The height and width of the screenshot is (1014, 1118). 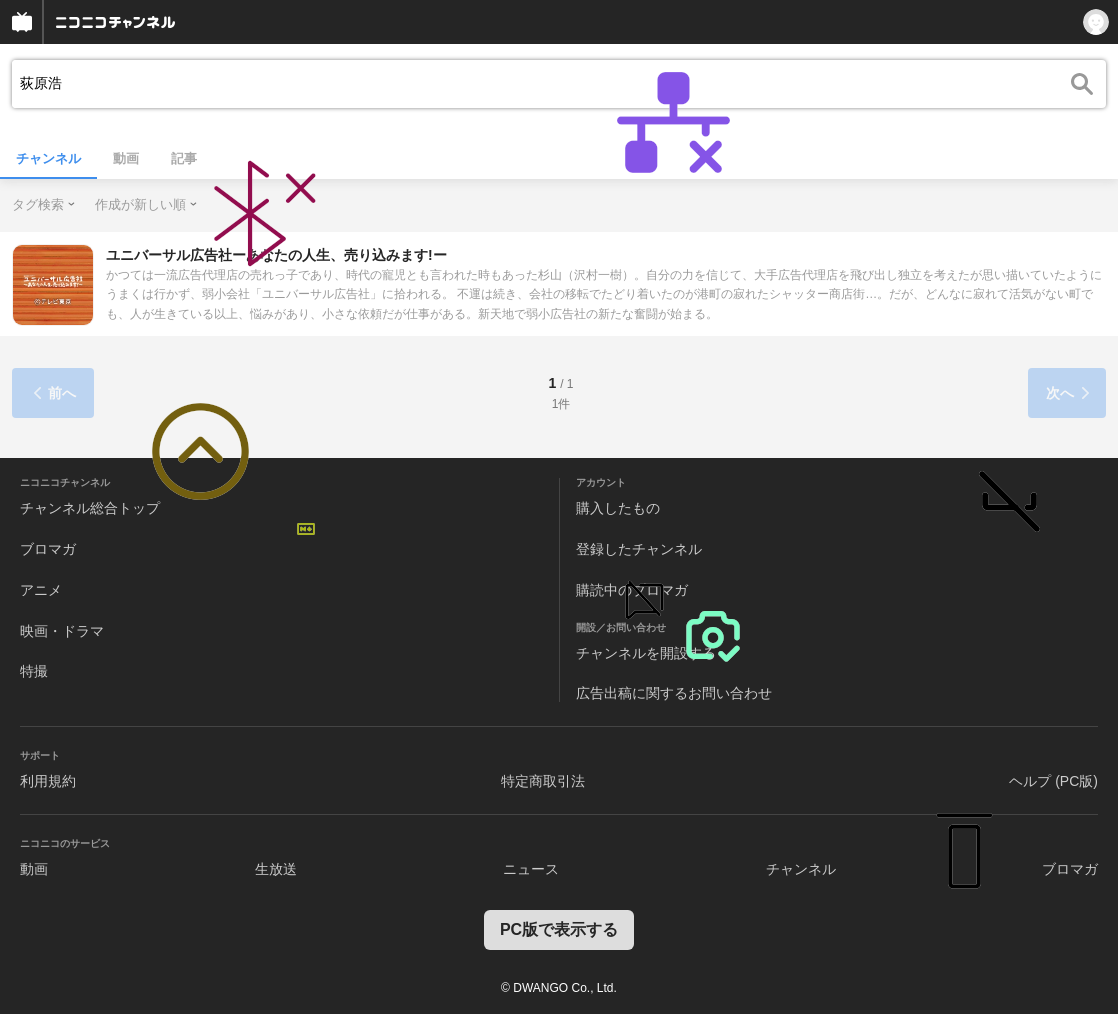 What do you see at coordinates (258, 213) in the screenshot?
I see `bluetooth connection disabled` at bounding box center [258, 213].